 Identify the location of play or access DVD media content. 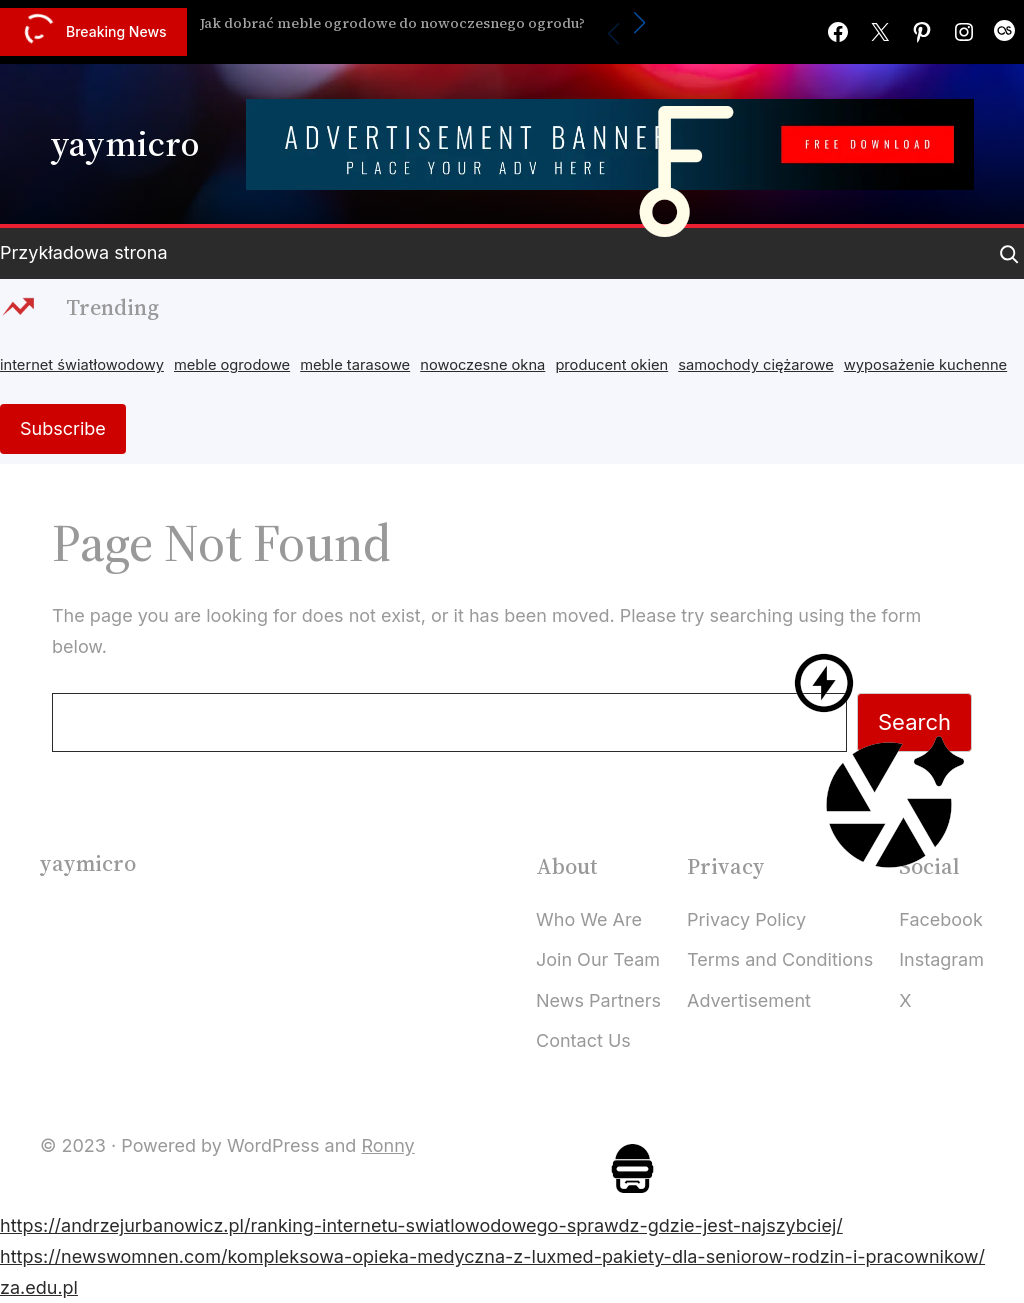
(824, 683).